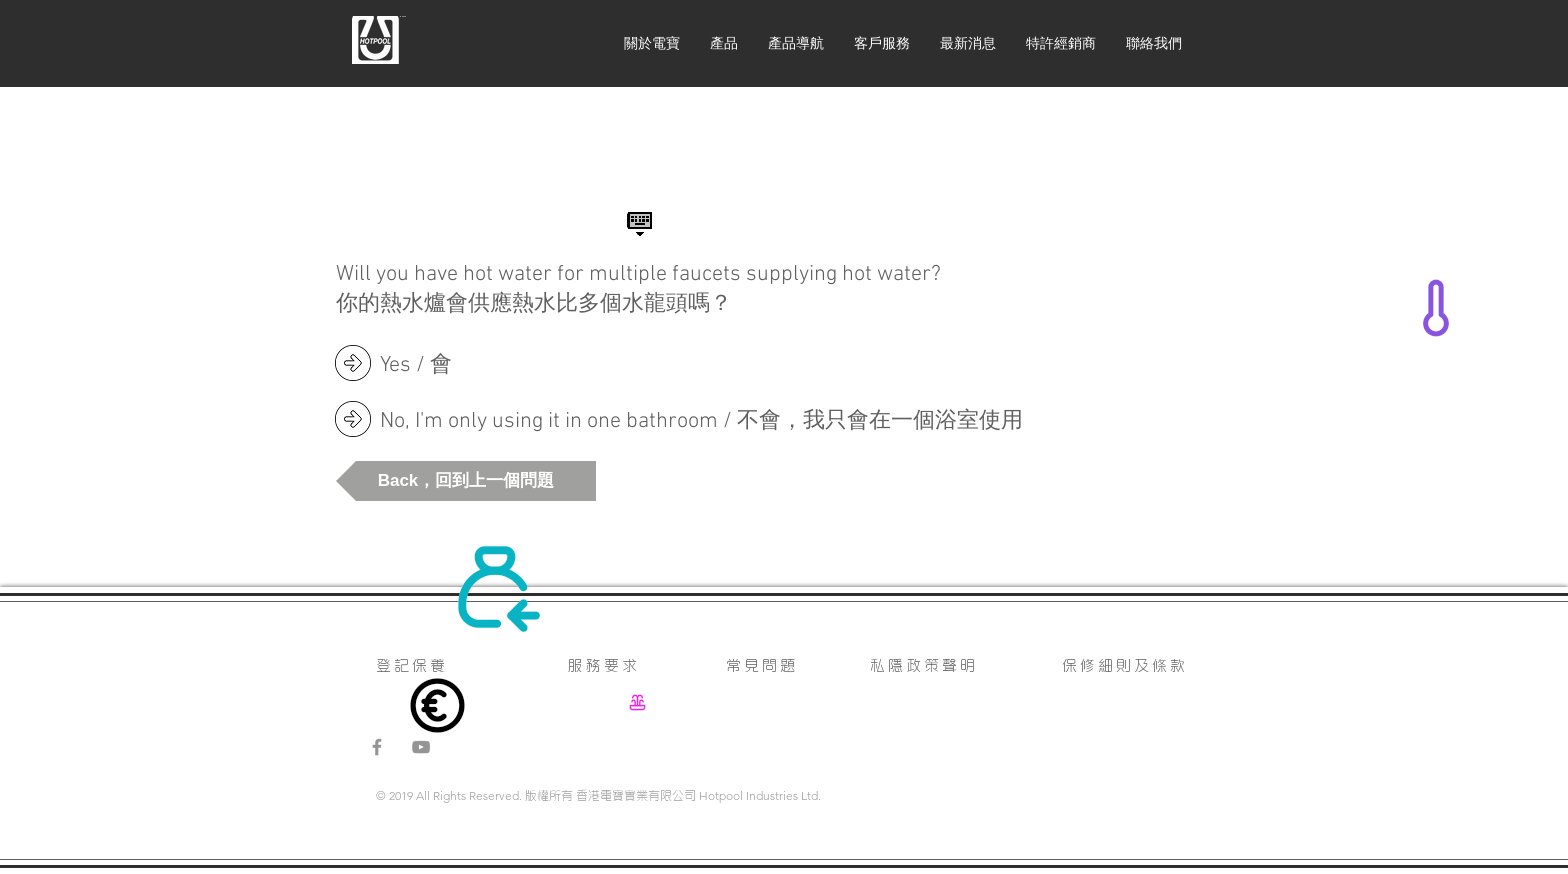 The image size is (1568, 874). I want to click on return or refund money, so click(495, 587).